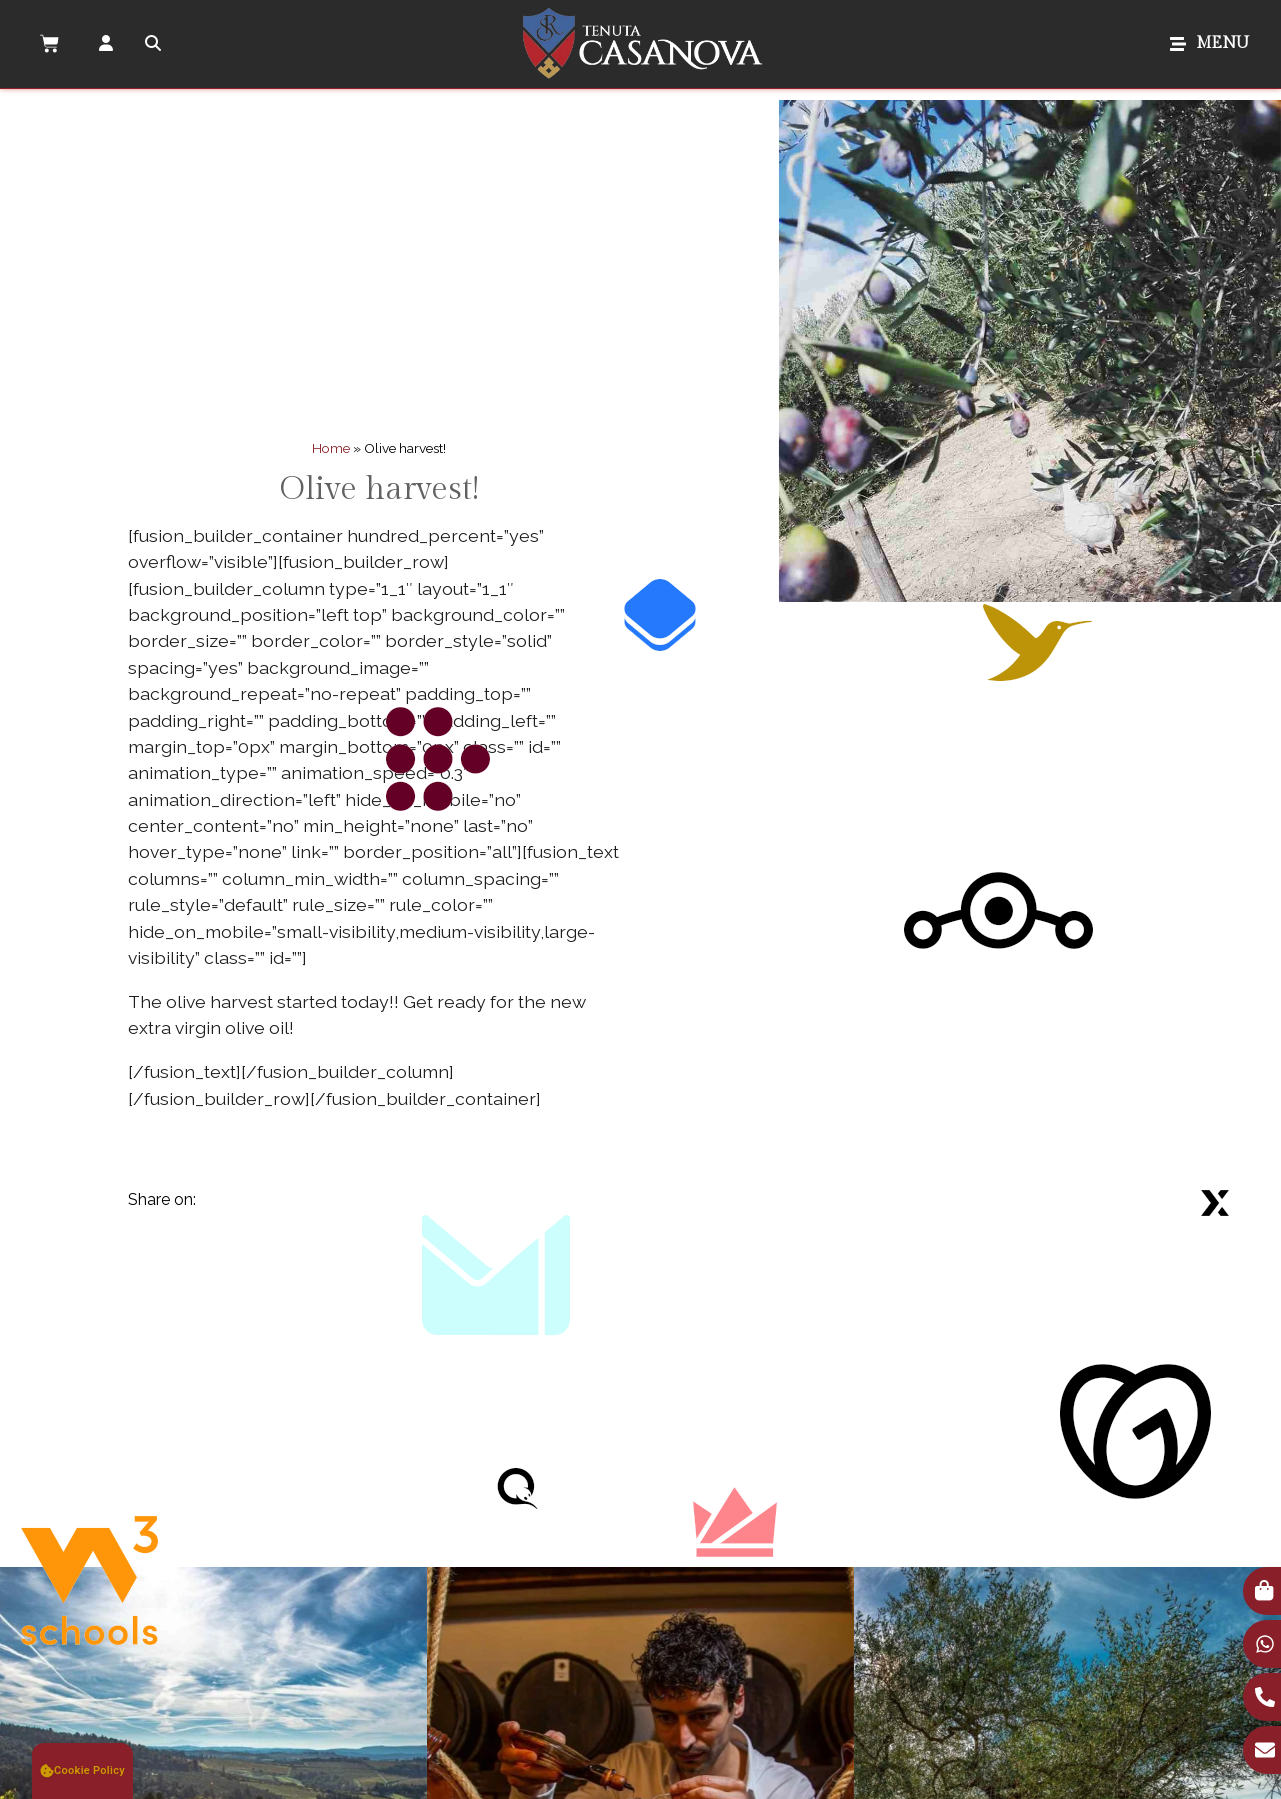 The height and width of the screenshot is (1799, 1281). Describe the element at coordinates (735, 1522) in the screenshot. I see `open the WazirX cryptocurrency exchange app` at that location.